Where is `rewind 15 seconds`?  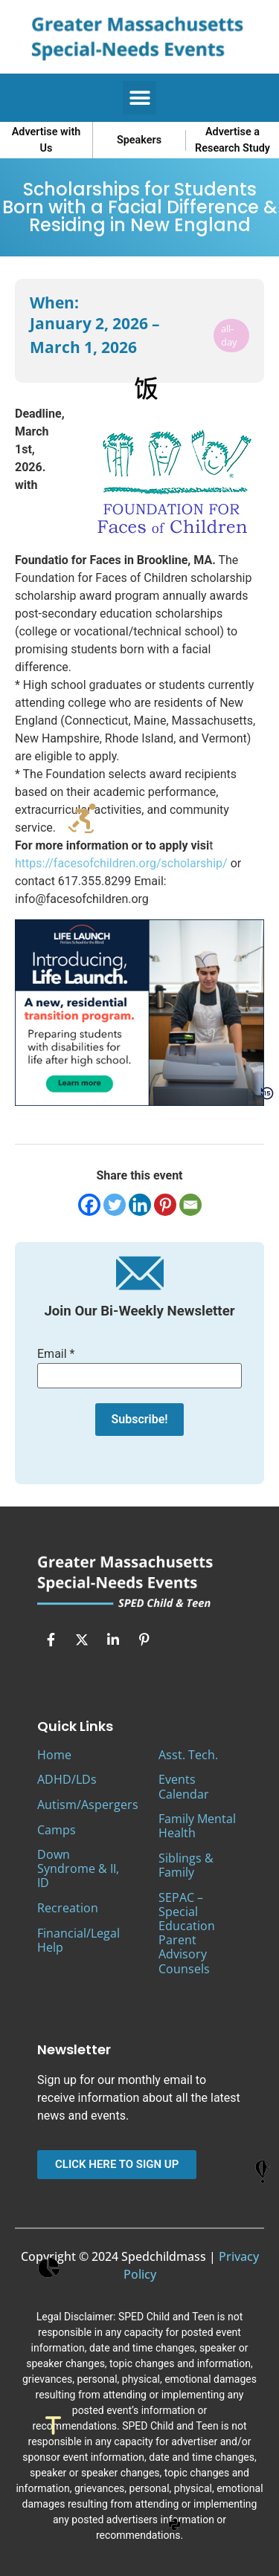 rewind 15 seconds is located at coordinates (267, 1093).